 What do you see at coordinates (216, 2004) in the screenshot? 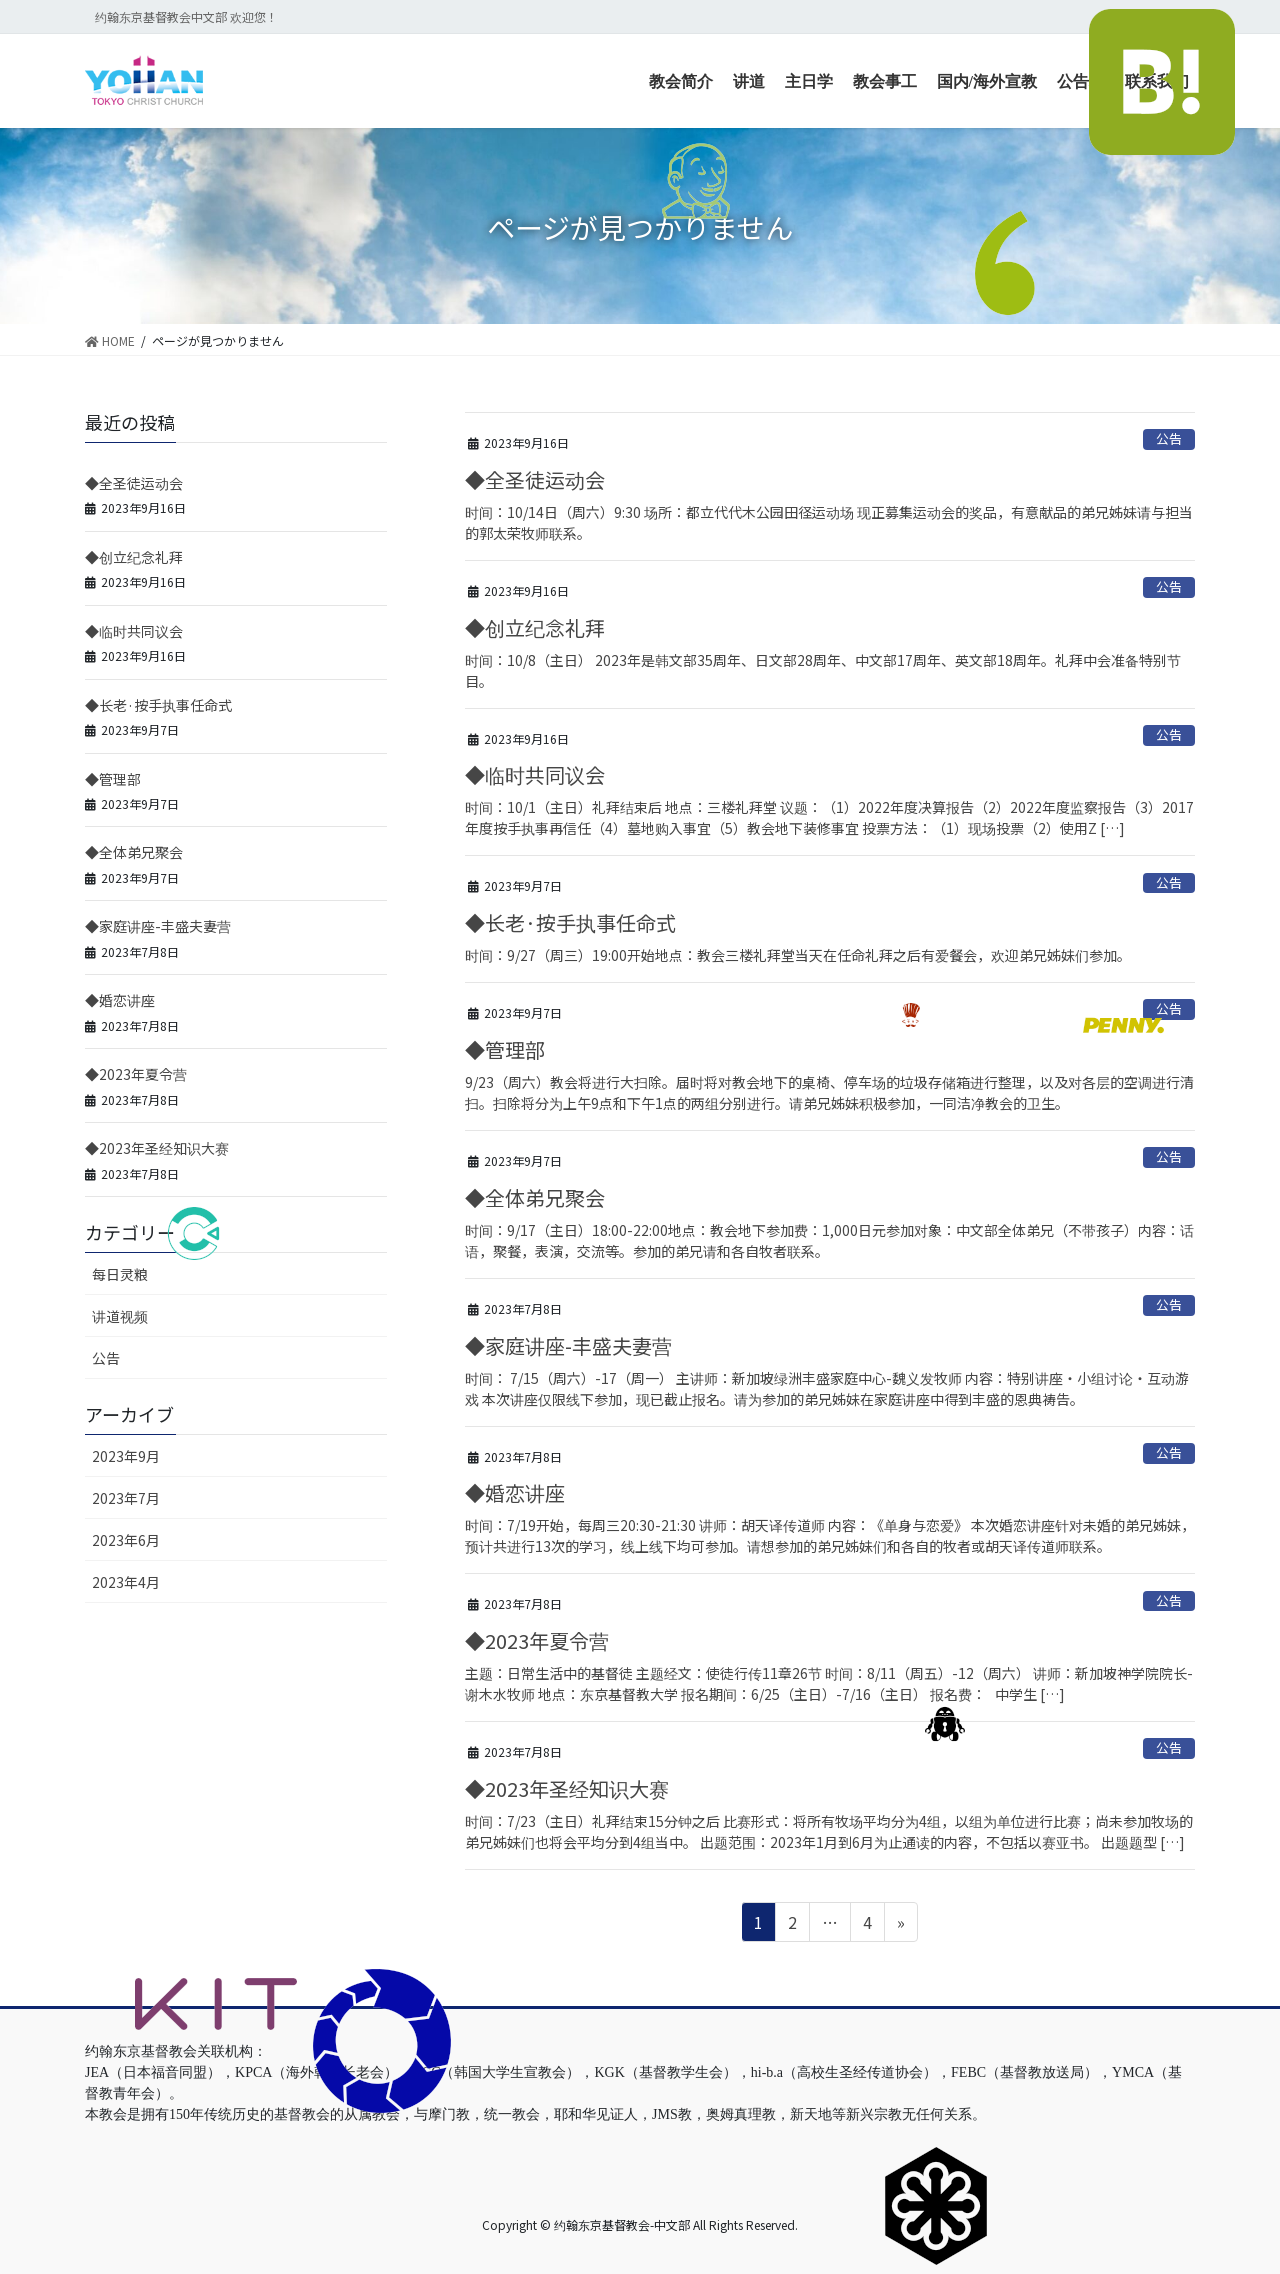
I see `kit email marketing platform logo` at bounding box center [216, 2004].